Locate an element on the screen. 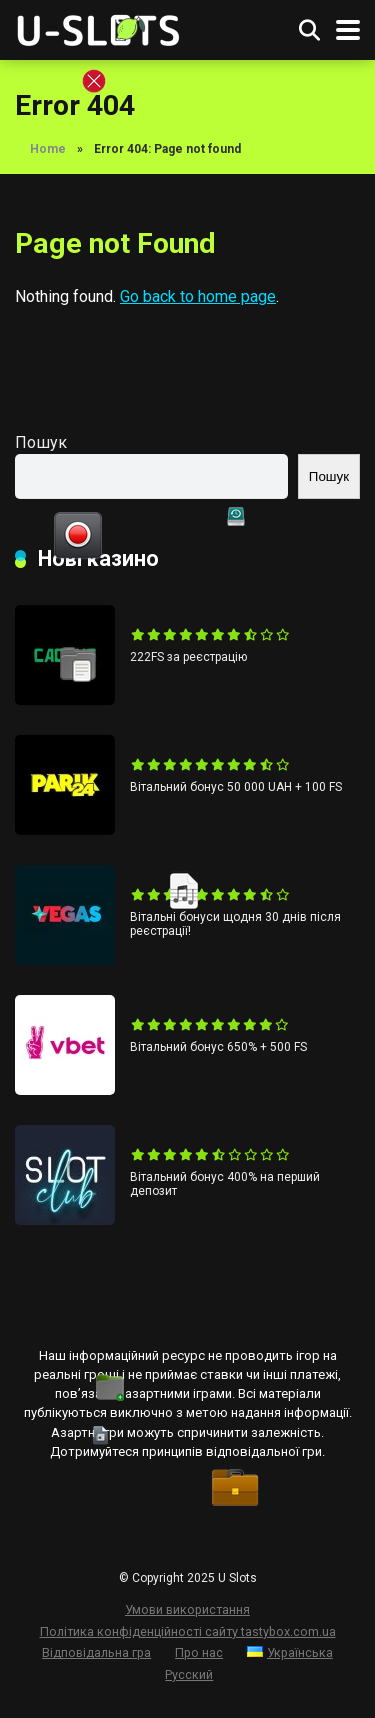 Image resolution: width=375 pixels, height=1718 pixels. view notifications and alerts is located at coordinates (78, 536).